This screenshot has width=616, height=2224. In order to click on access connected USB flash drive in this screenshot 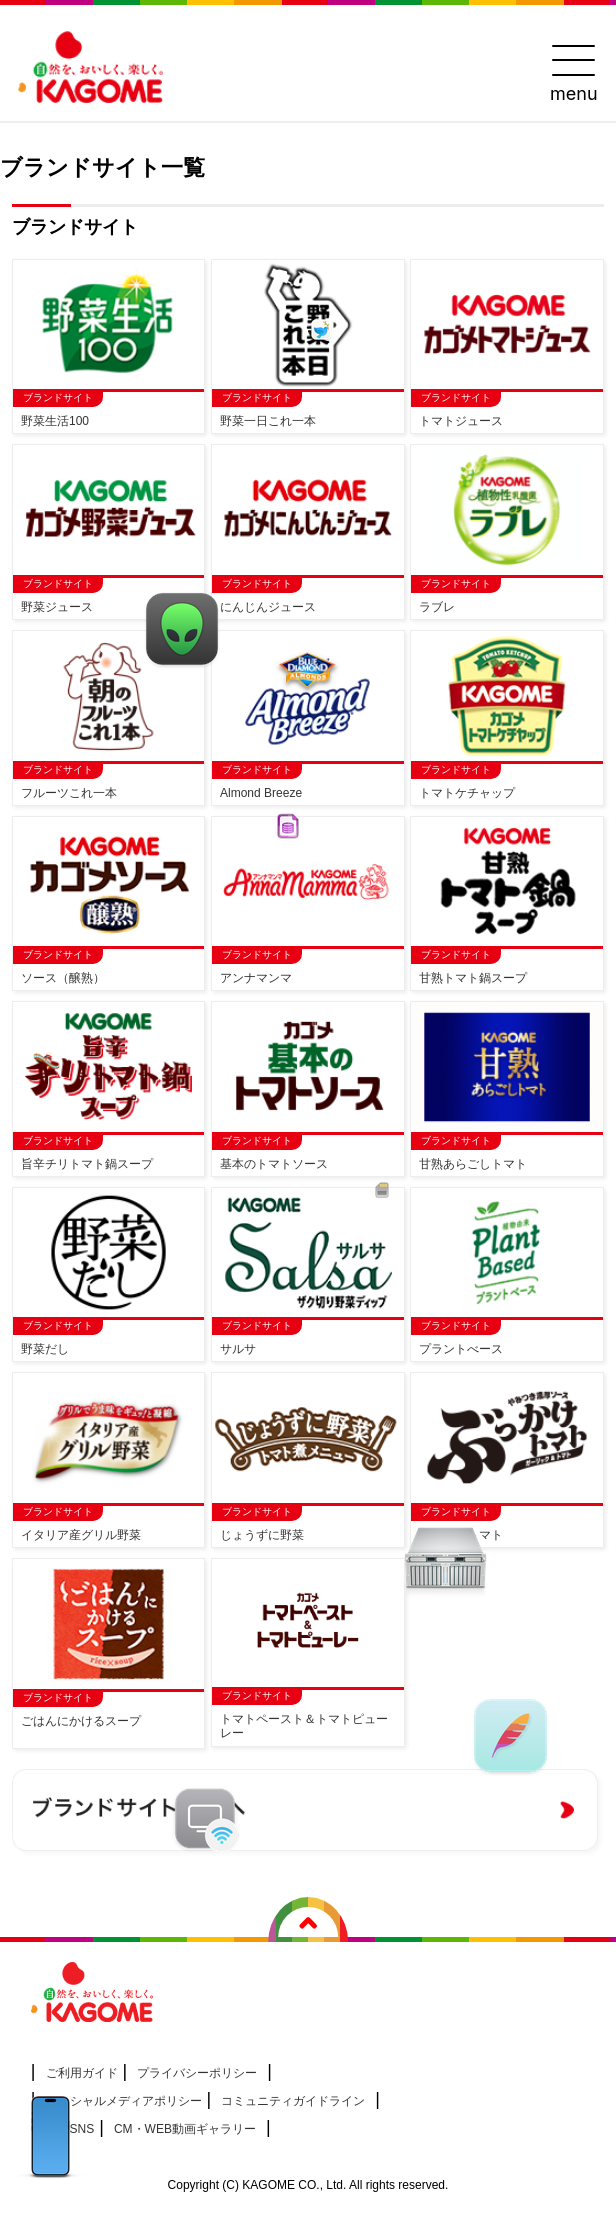, I will do `click(382, 1190)`.